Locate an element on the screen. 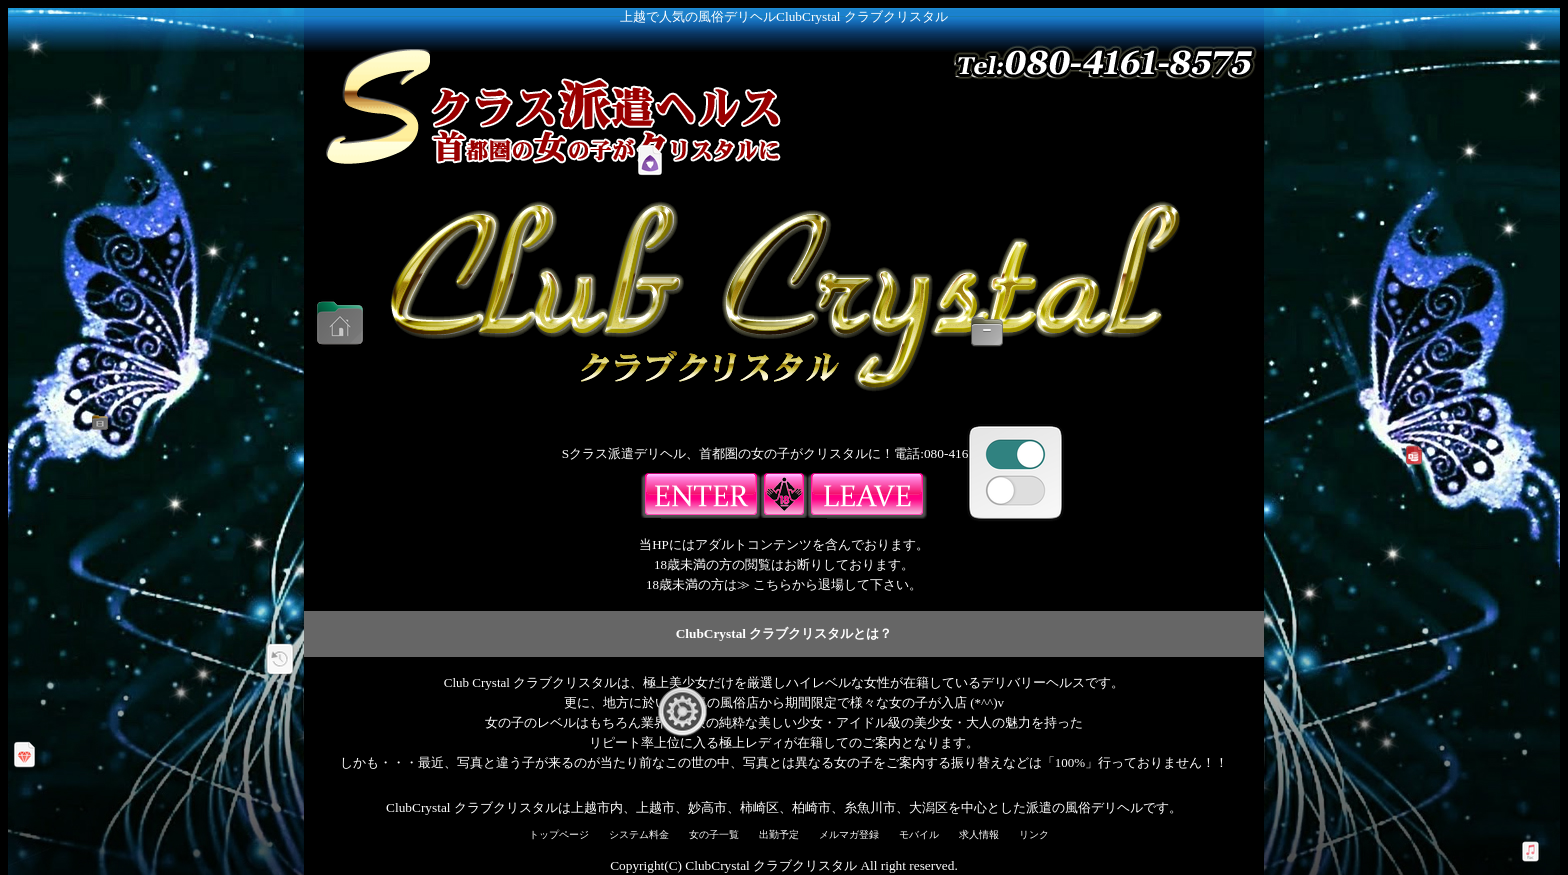  access your home folder is located at coordinates (340, 323).